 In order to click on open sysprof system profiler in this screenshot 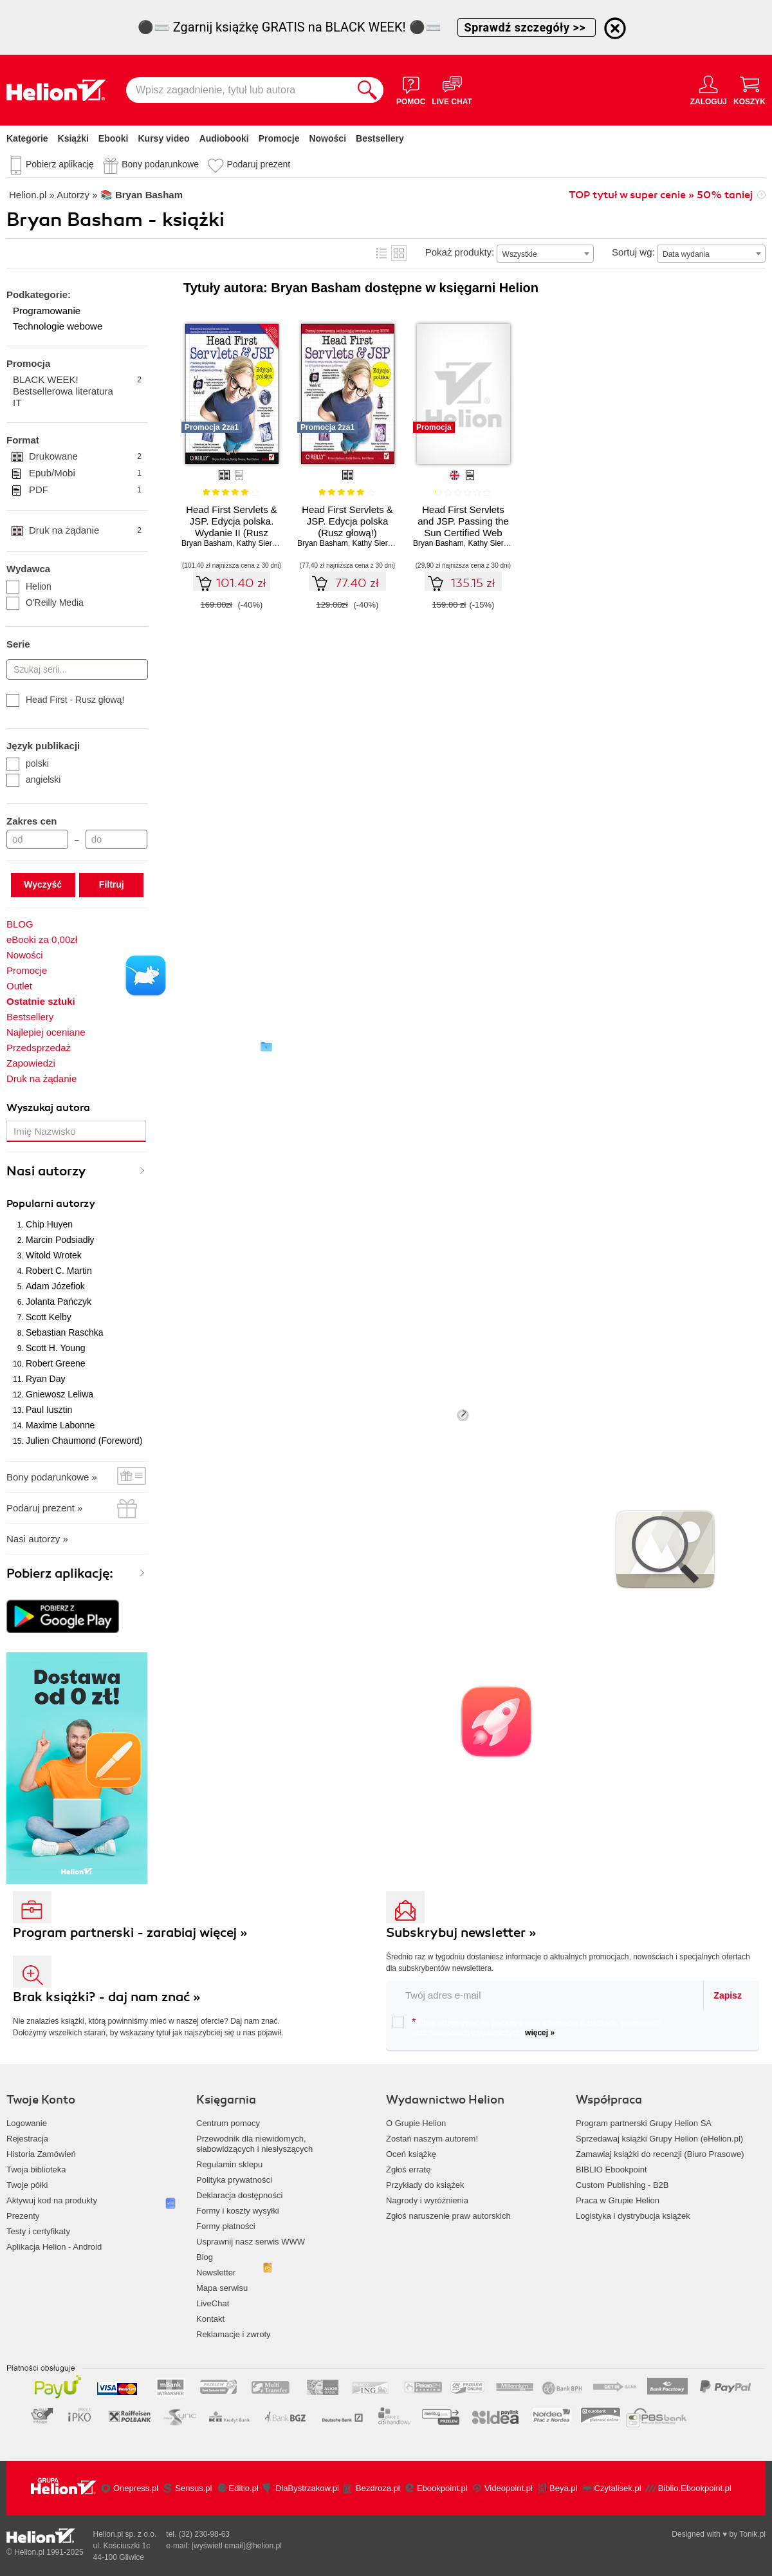, I will do `click(463, 1415)`.